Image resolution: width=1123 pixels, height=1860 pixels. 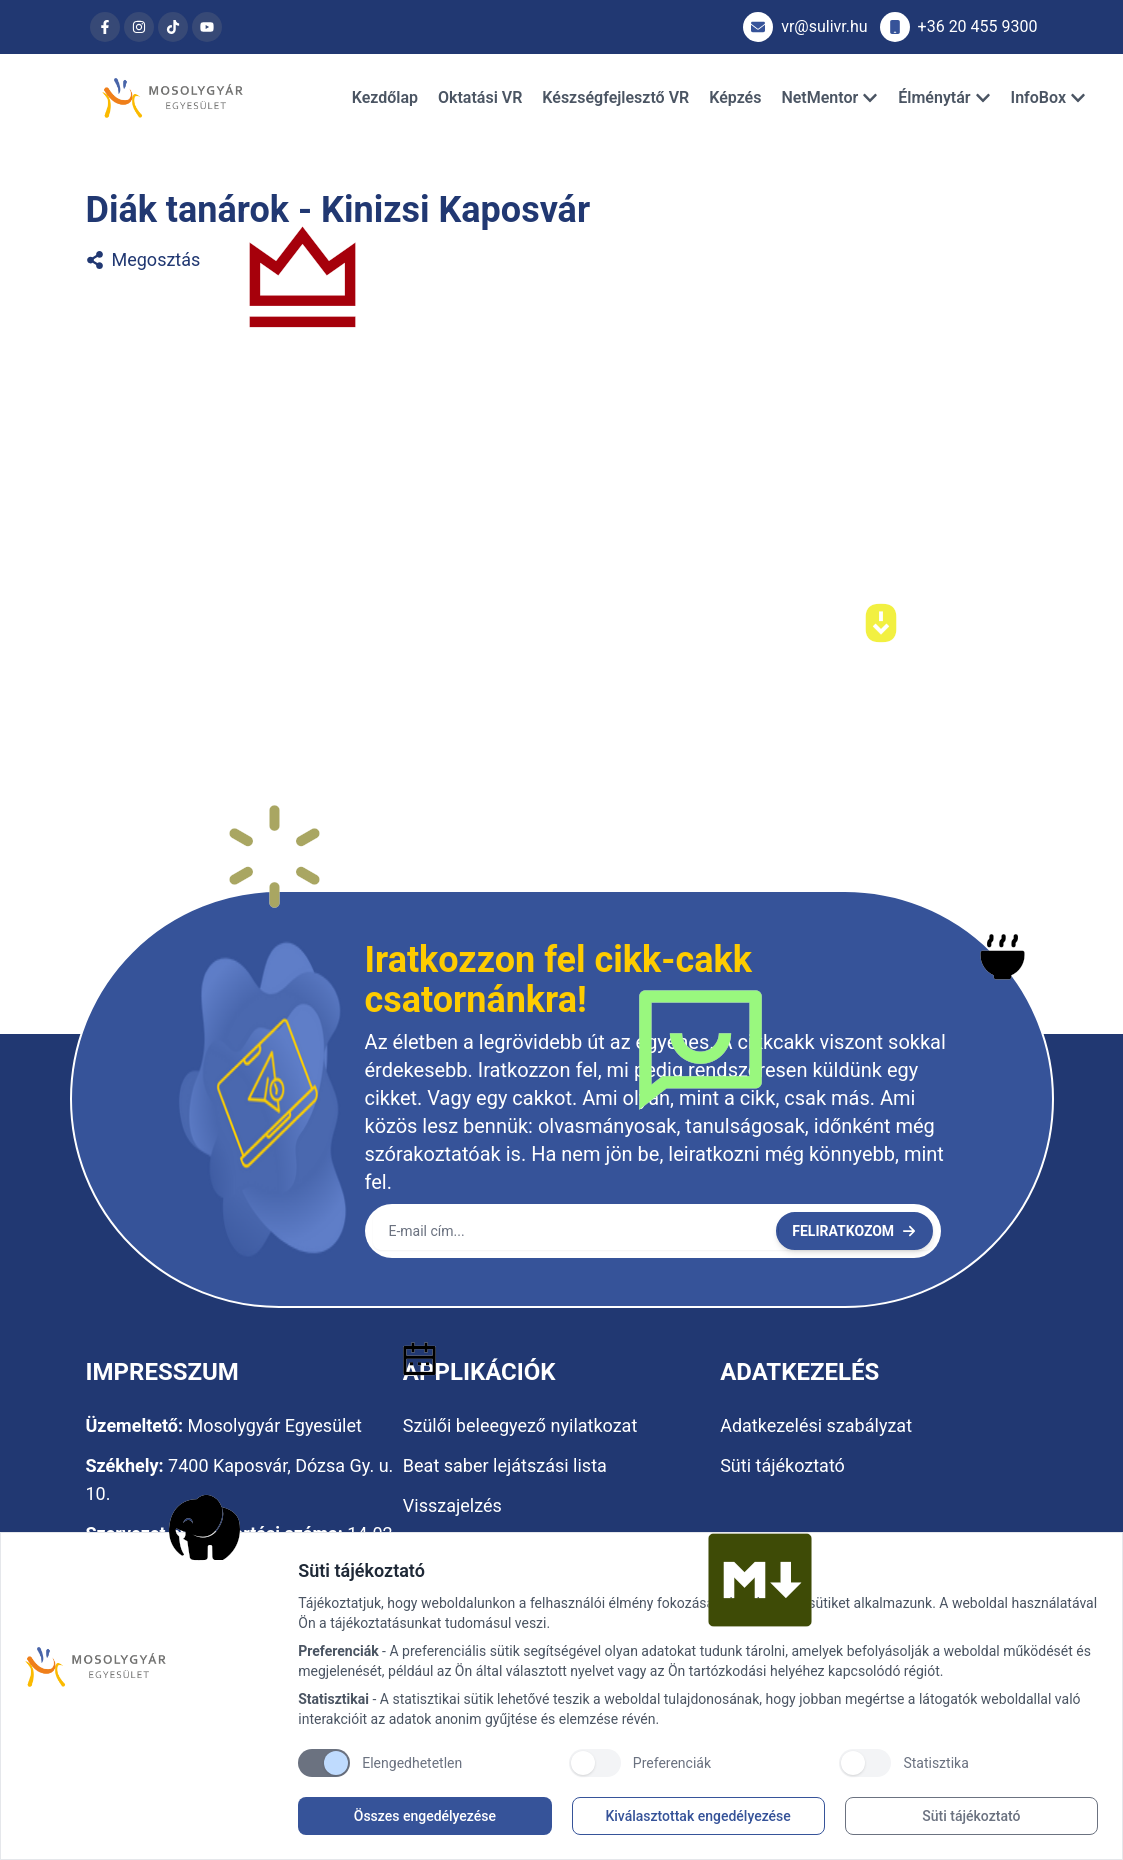 I want to click on scroll to the bottom of the page, so click(x=881, y=623).